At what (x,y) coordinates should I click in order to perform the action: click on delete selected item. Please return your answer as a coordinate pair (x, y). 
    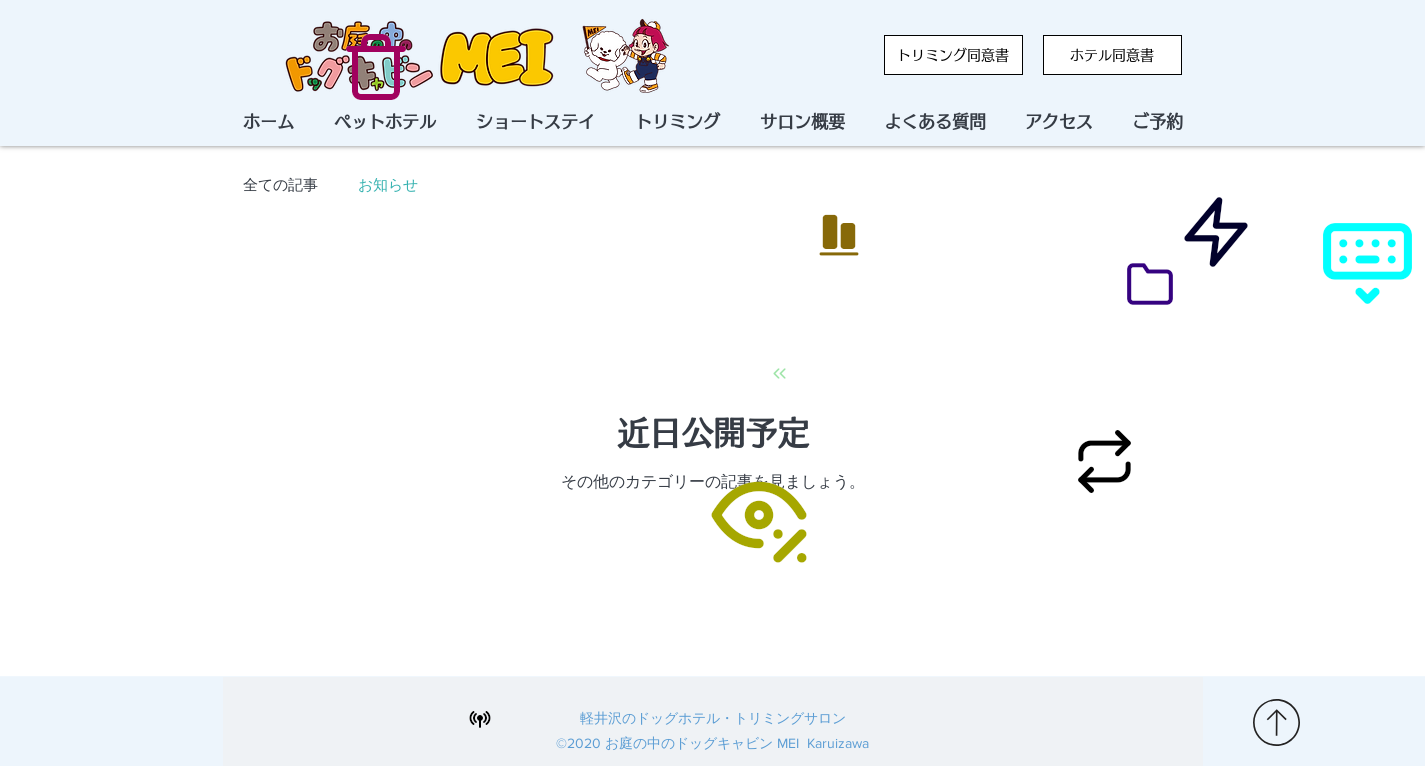
    Looking at the image, I should click on (376, 67).